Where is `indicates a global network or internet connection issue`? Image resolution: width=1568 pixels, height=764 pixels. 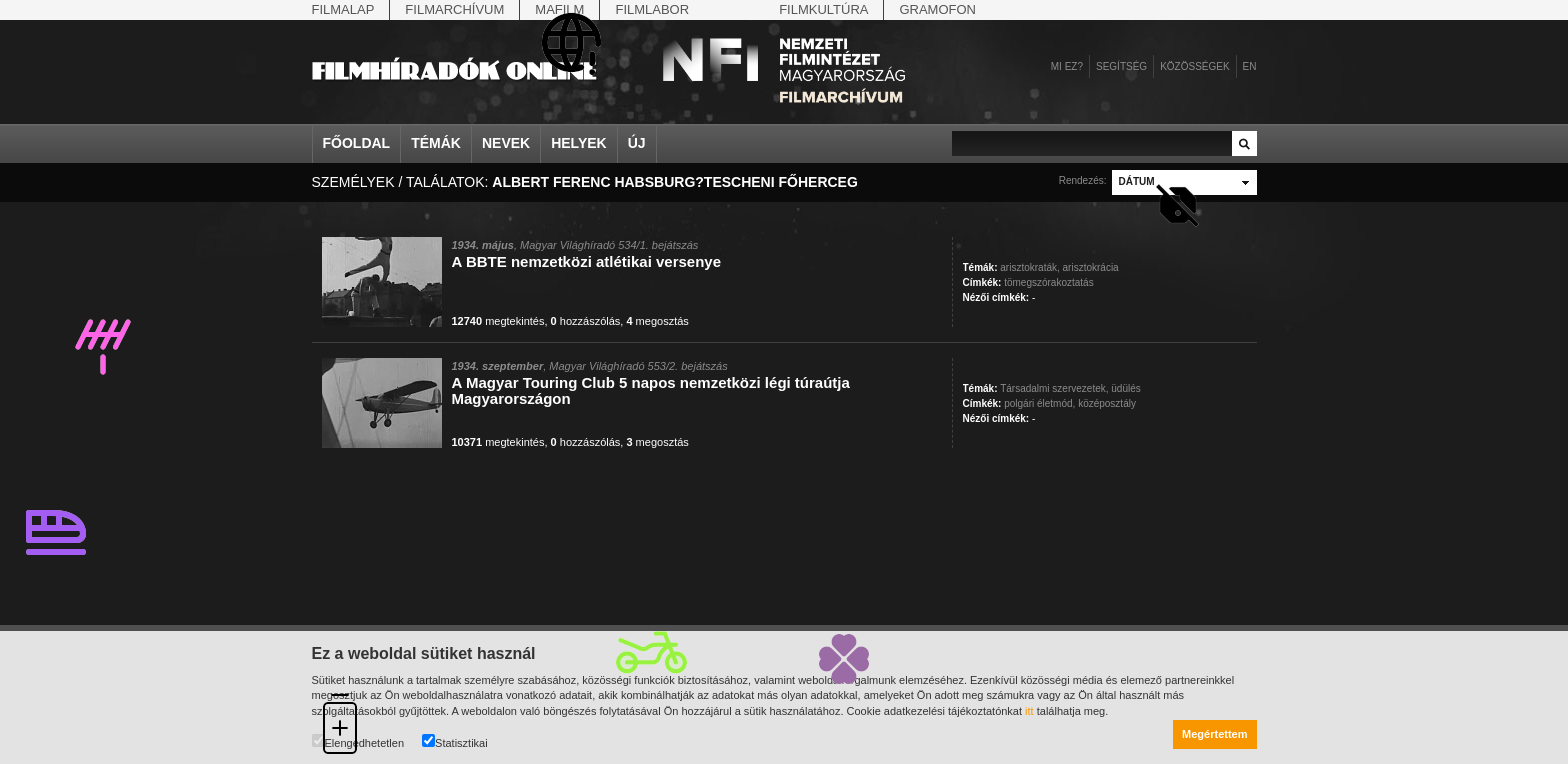
indicates a global network or internet connection issue is located at coordinates (571, 42).